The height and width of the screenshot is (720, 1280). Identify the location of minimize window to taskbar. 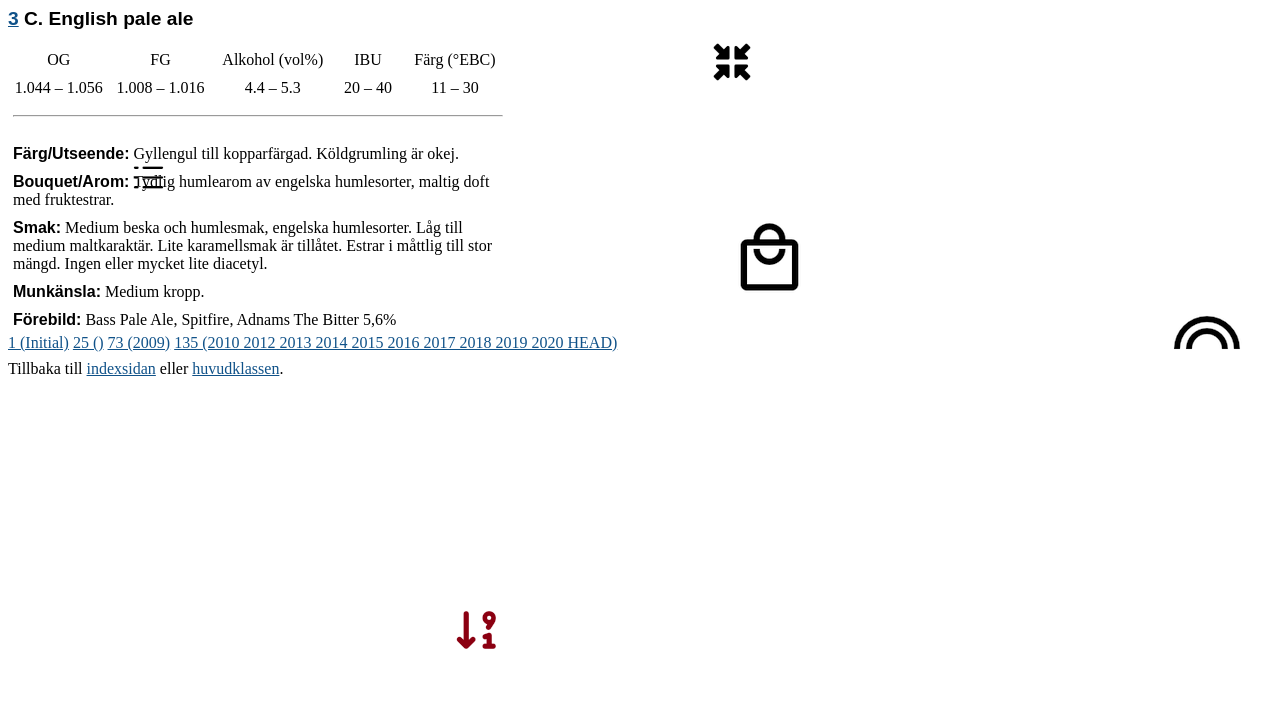
(732, 62).